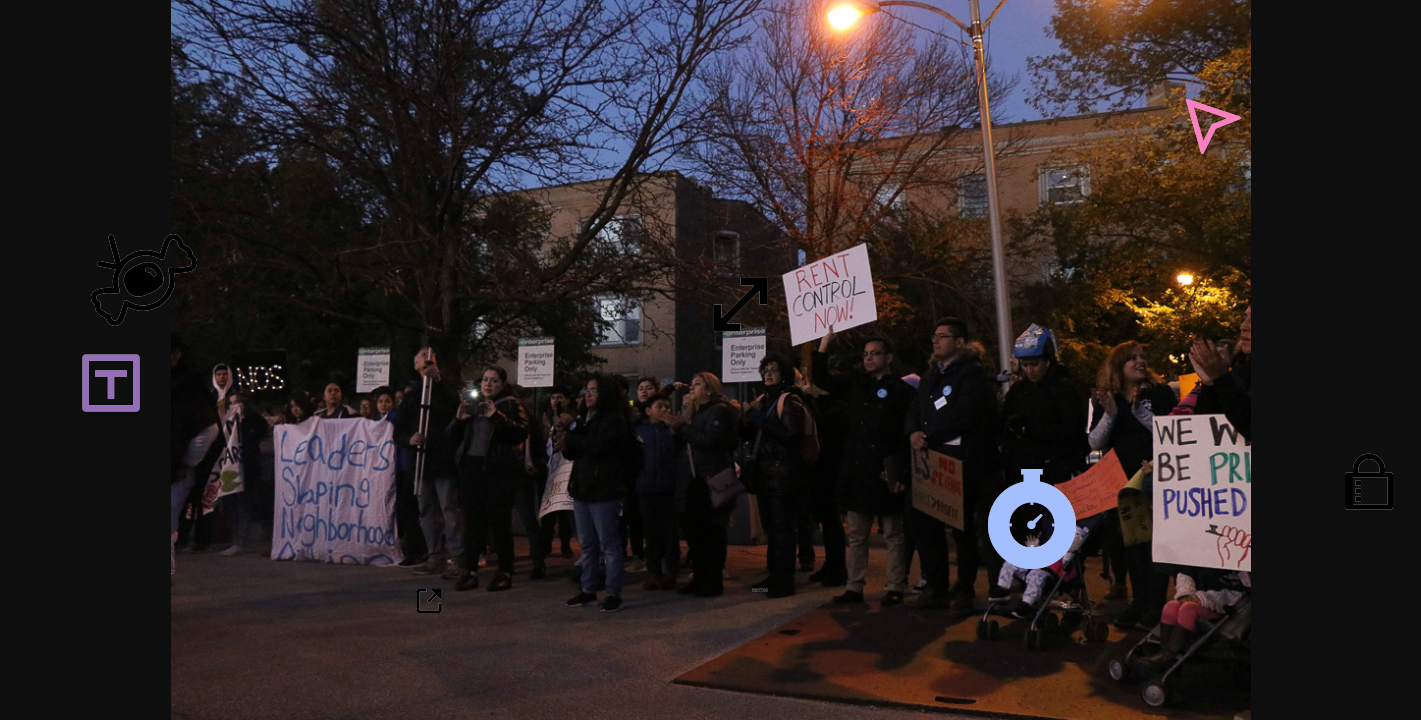 The width and height of the screenshot is (1421, 720). What do you see at coordinates (144, 280) in the screenshot?
I see `suitest logo - test automation platform branding` at bounding box center [144, 280].